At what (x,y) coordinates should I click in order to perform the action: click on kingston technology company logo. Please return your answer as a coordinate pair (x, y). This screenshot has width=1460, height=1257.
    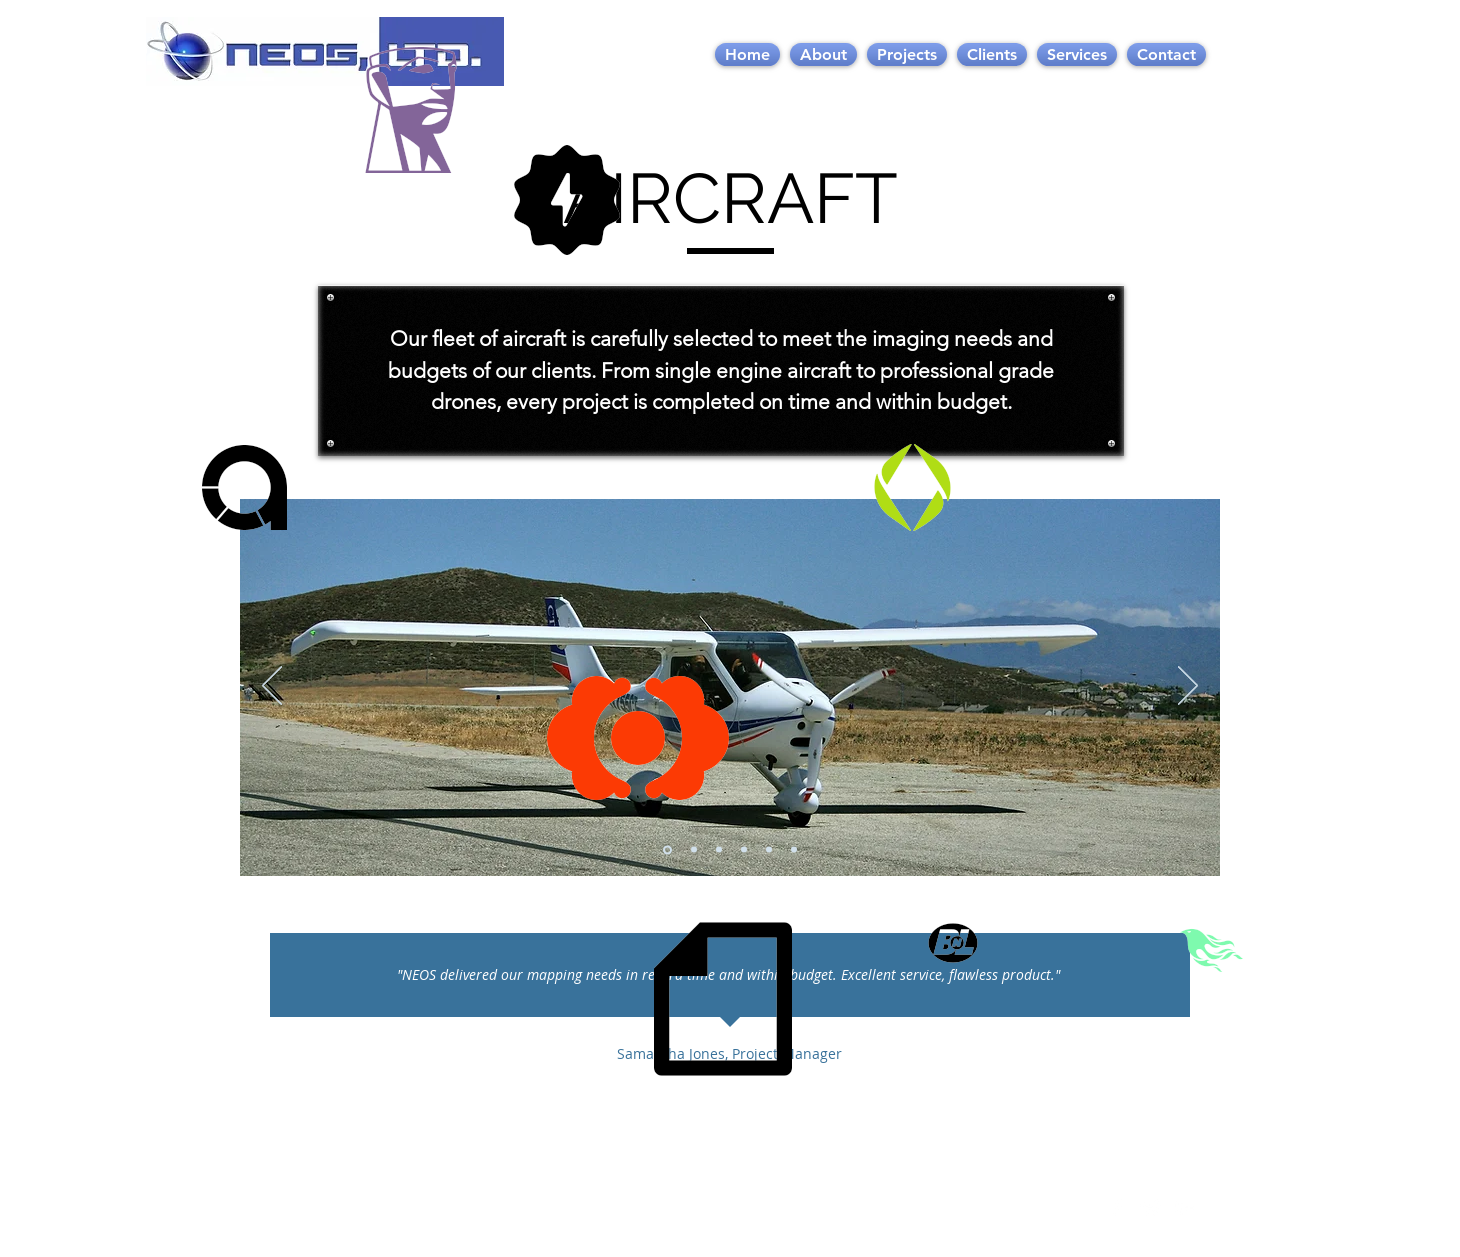
    Looking at the image, I should click on (411, 110).